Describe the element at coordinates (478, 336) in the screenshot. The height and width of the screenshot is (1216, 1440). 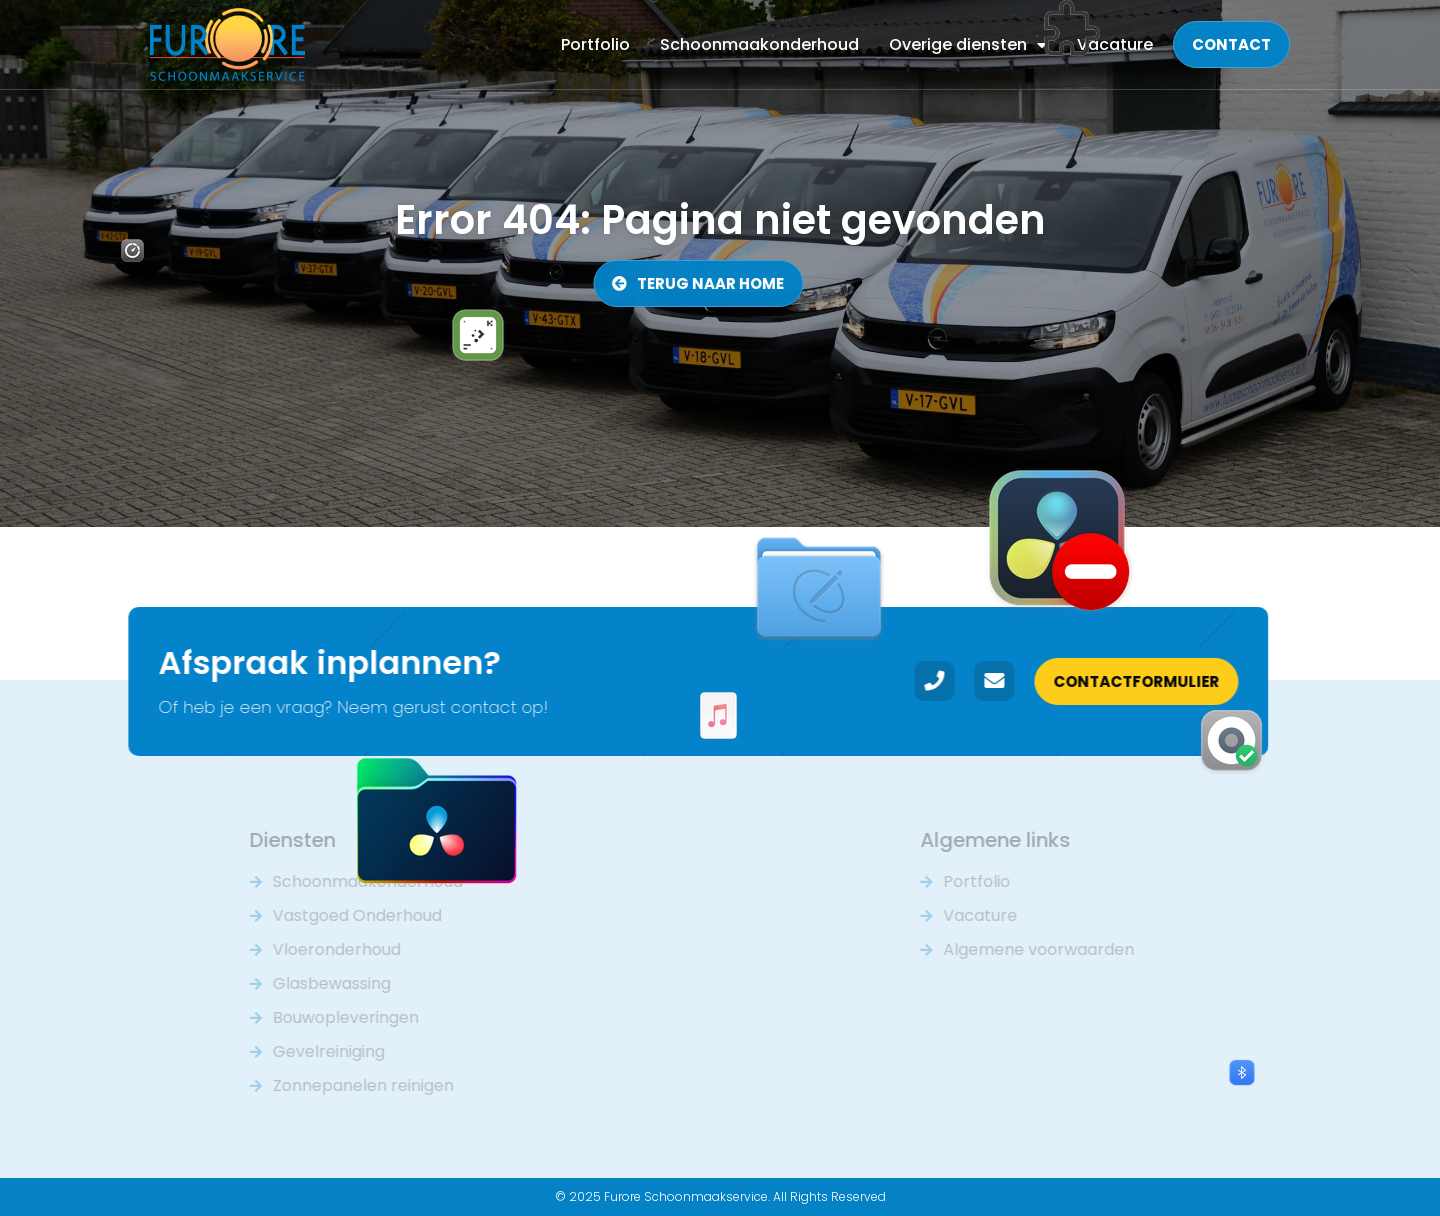
I see `access CPU and processor settings` at that location.